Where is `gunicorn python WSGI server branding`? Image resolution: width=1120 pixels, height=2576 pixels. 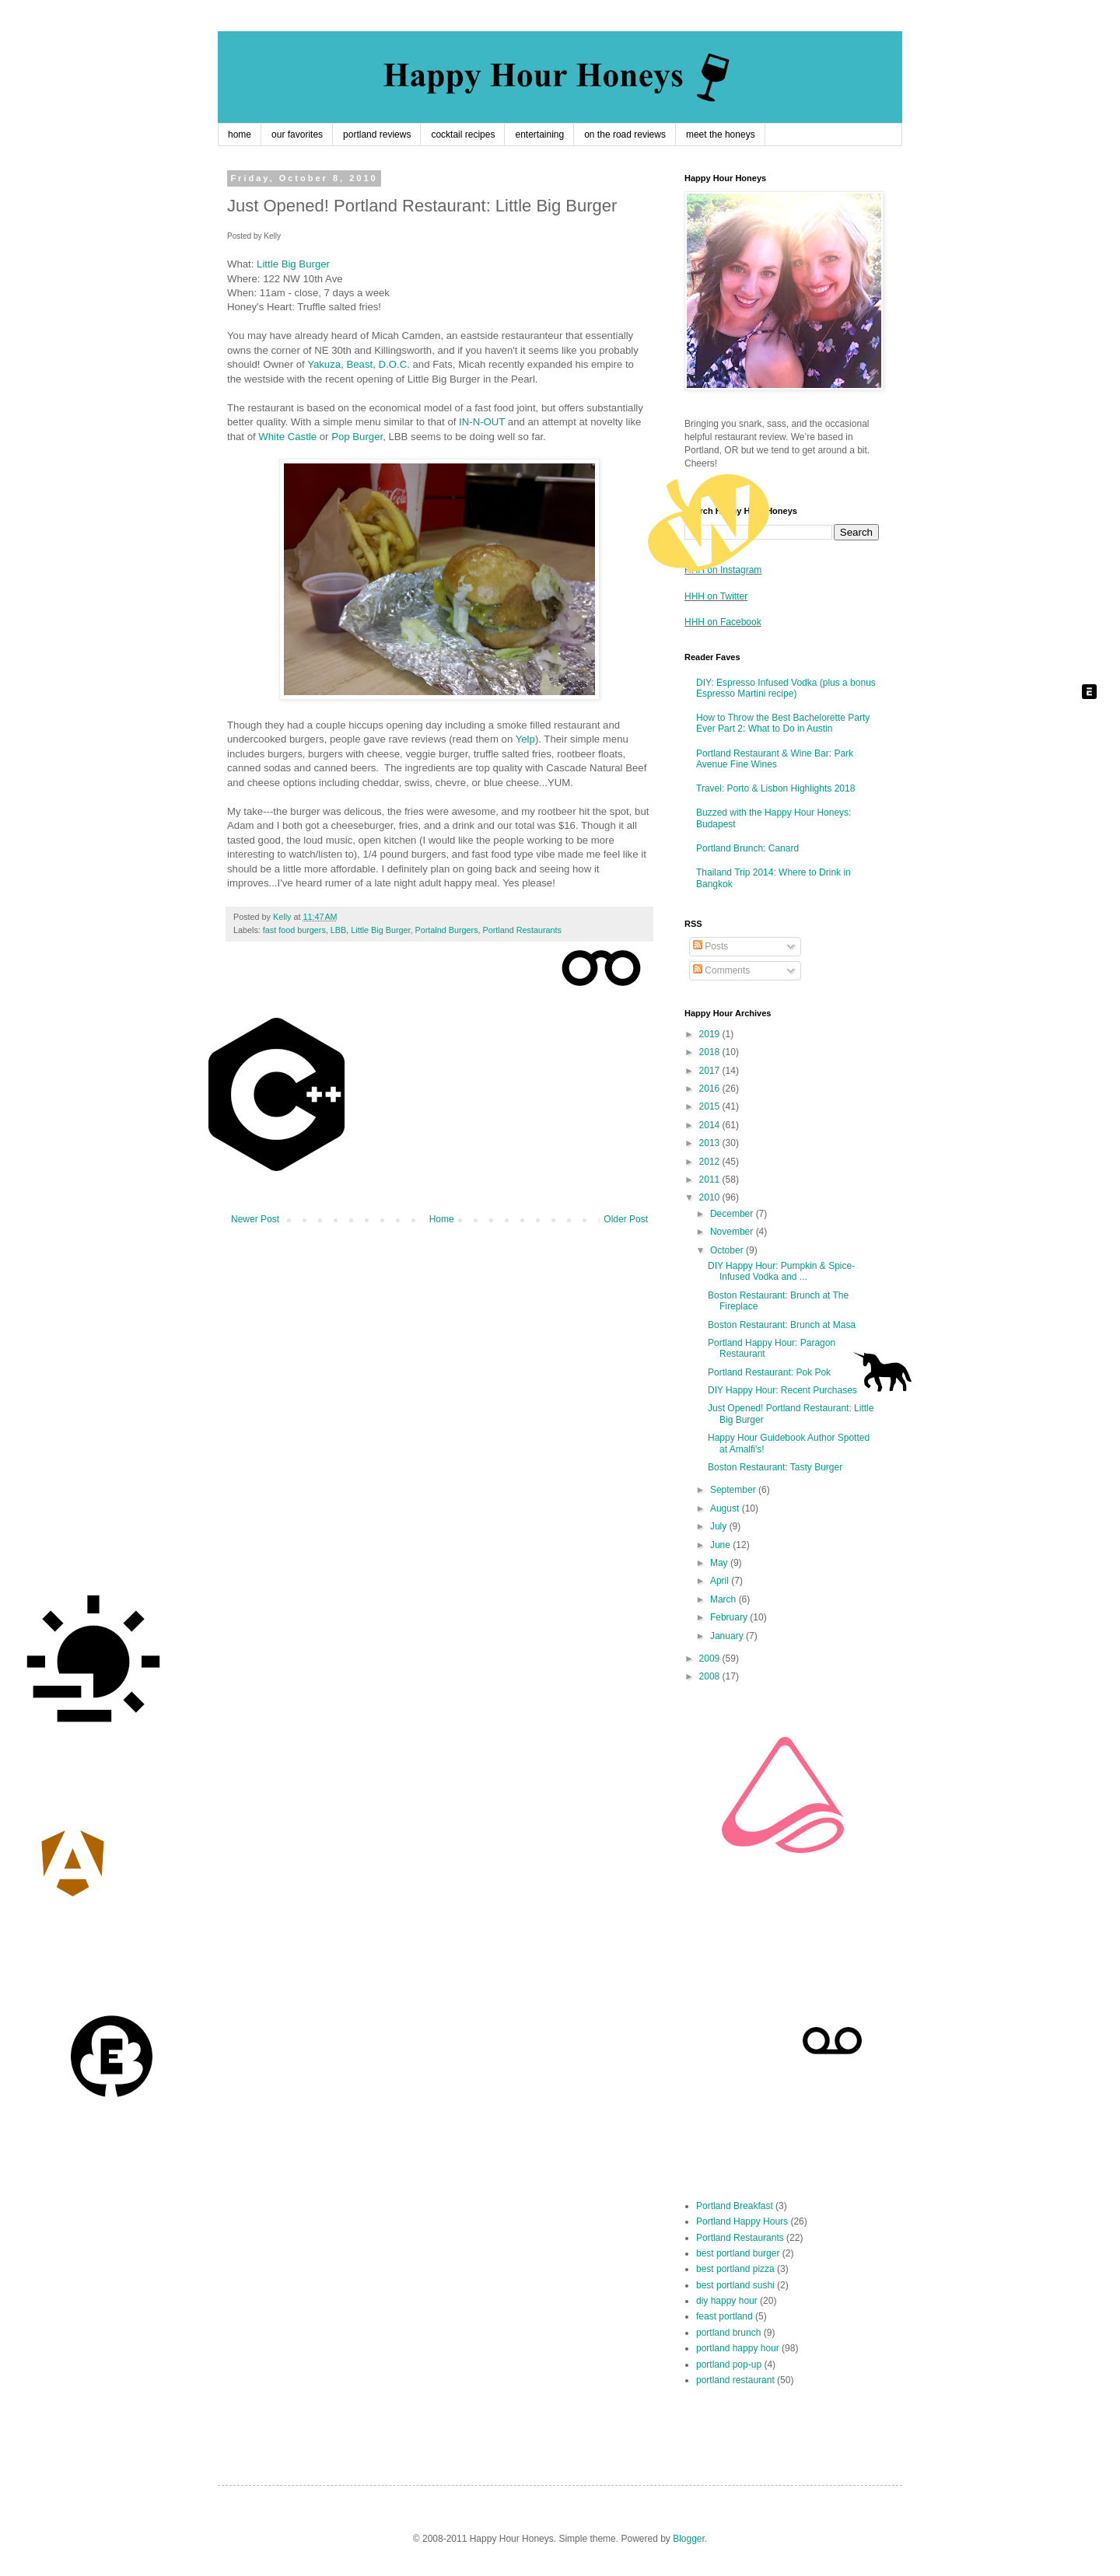 gunicorn python WSGI server branding is located at coordinates (882, 1372).